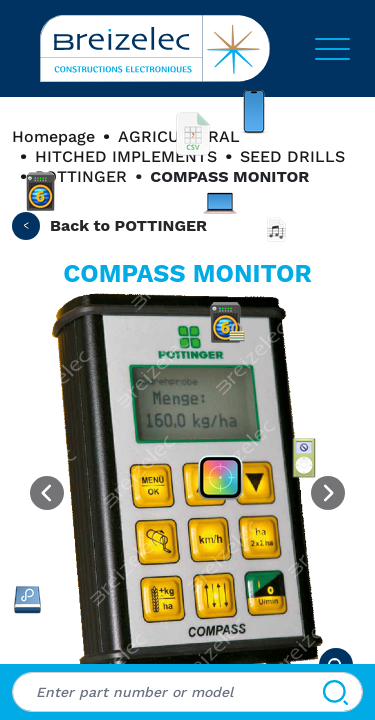  Describe the element at coordinates (220, 200) in the screenshot. I see `represents a connected macbook device` at that location.